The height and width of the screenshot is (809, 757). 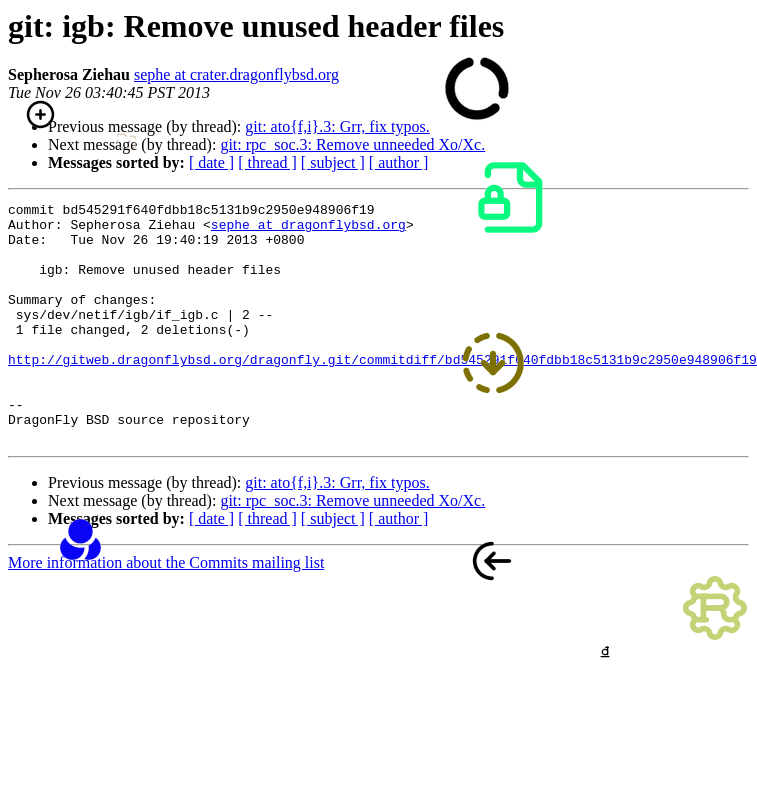 I want to click on indicates Vietnamese dong currency, so click(x=605, y=652).